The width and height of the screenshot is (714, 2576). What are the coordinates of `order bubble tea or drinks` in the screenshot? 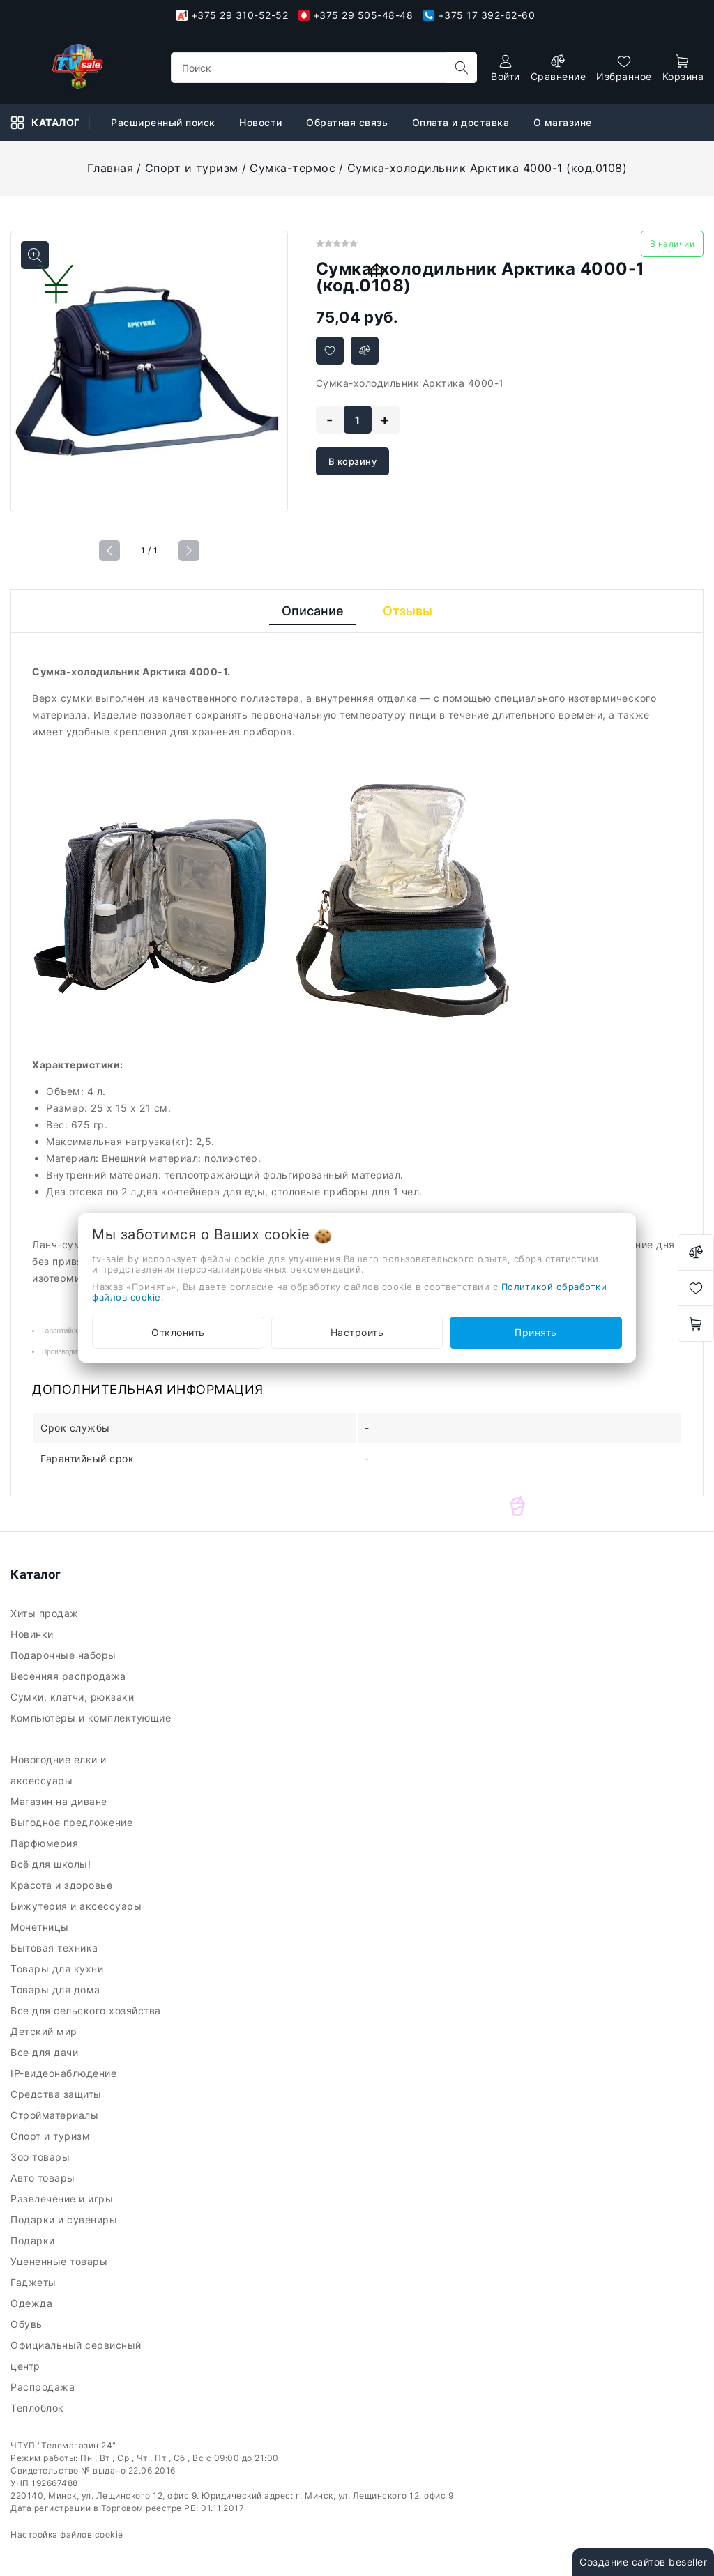 It's located at (517, 1506).